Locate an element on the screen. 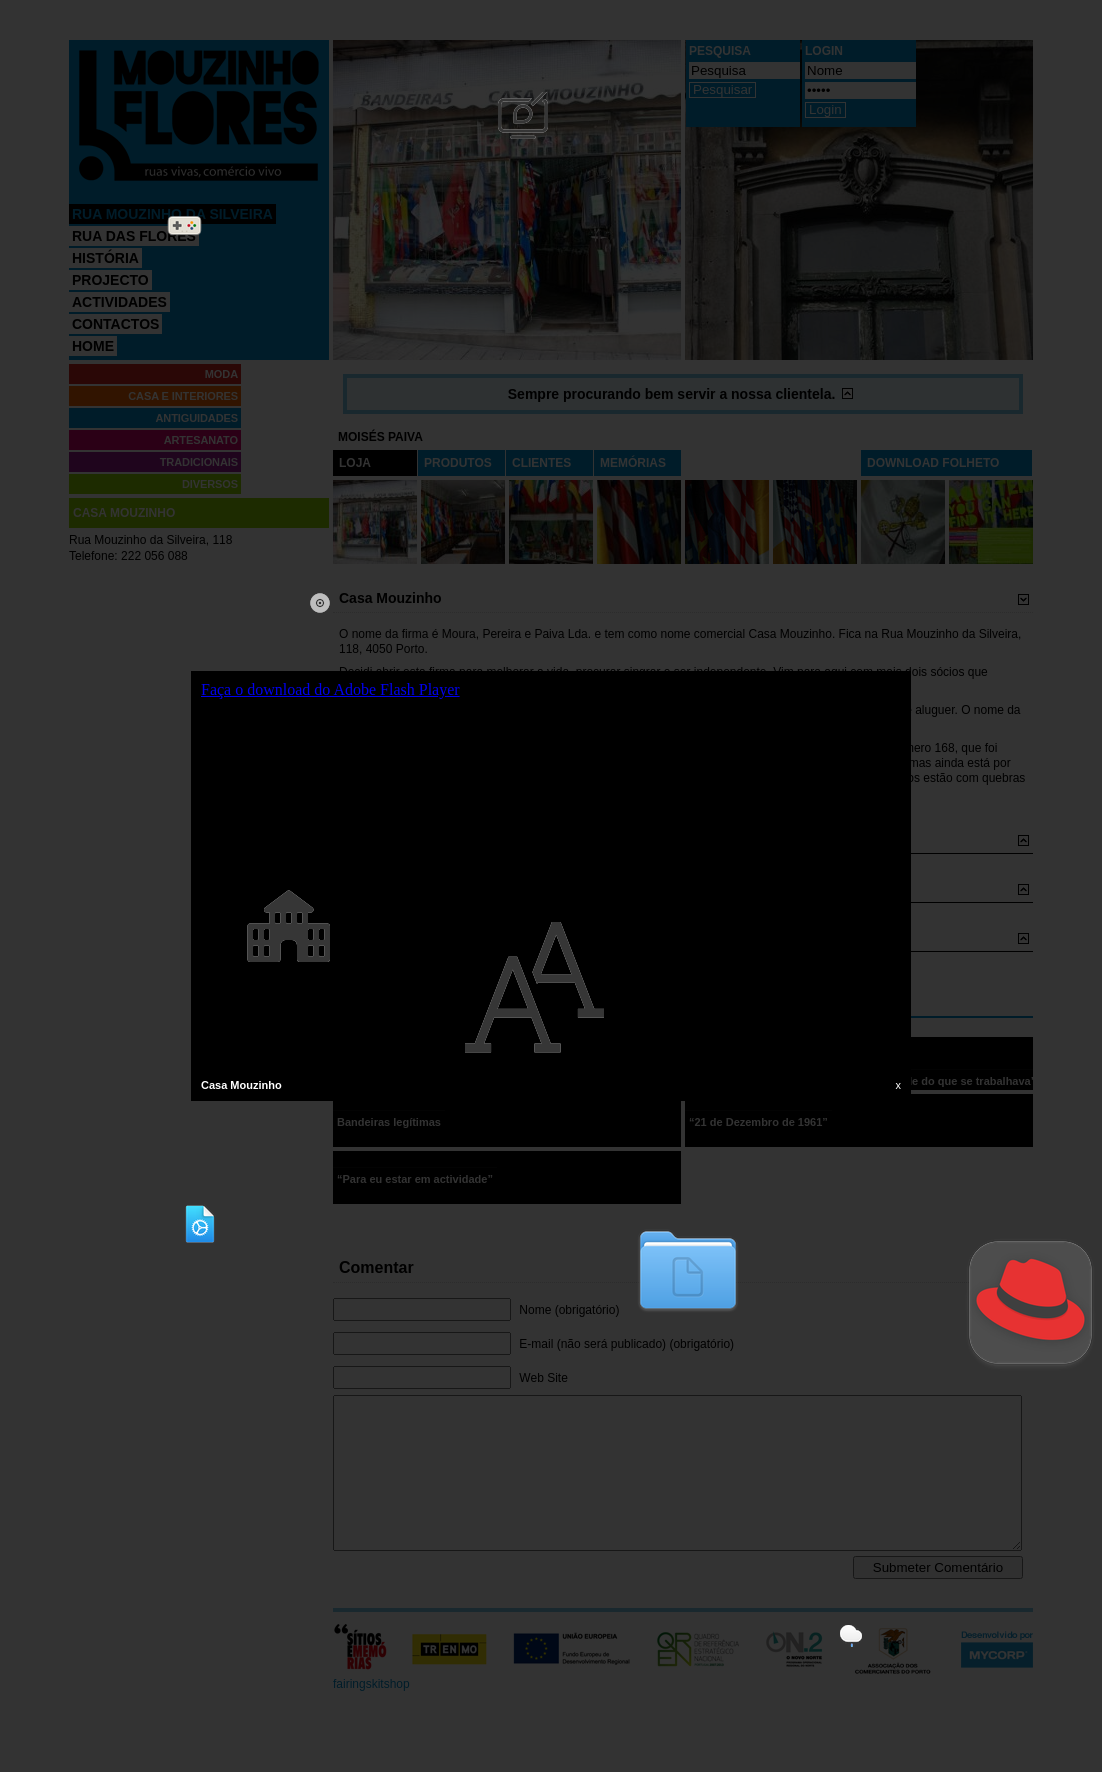 The width and height of the screenshot is (1102, 1772). access display appearance settings is located at coordinates (523, 117).